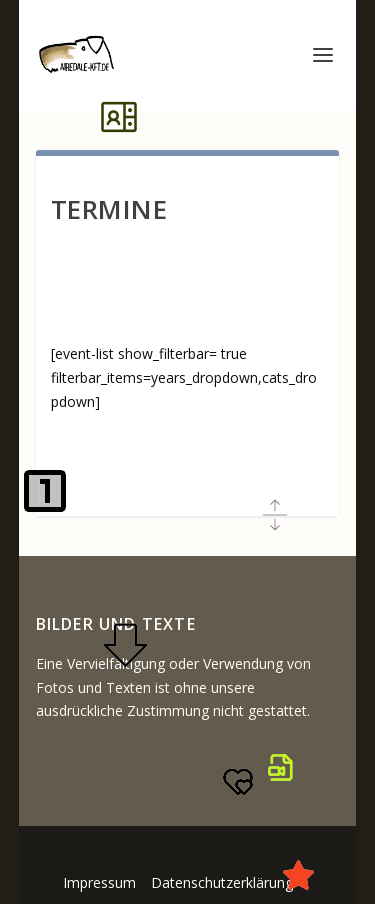 The image size is (375, 904). What do you see at coordinates (238, 782) in the screenshot?
I see `view liked or favorited items` at bounding box center [238, 782].